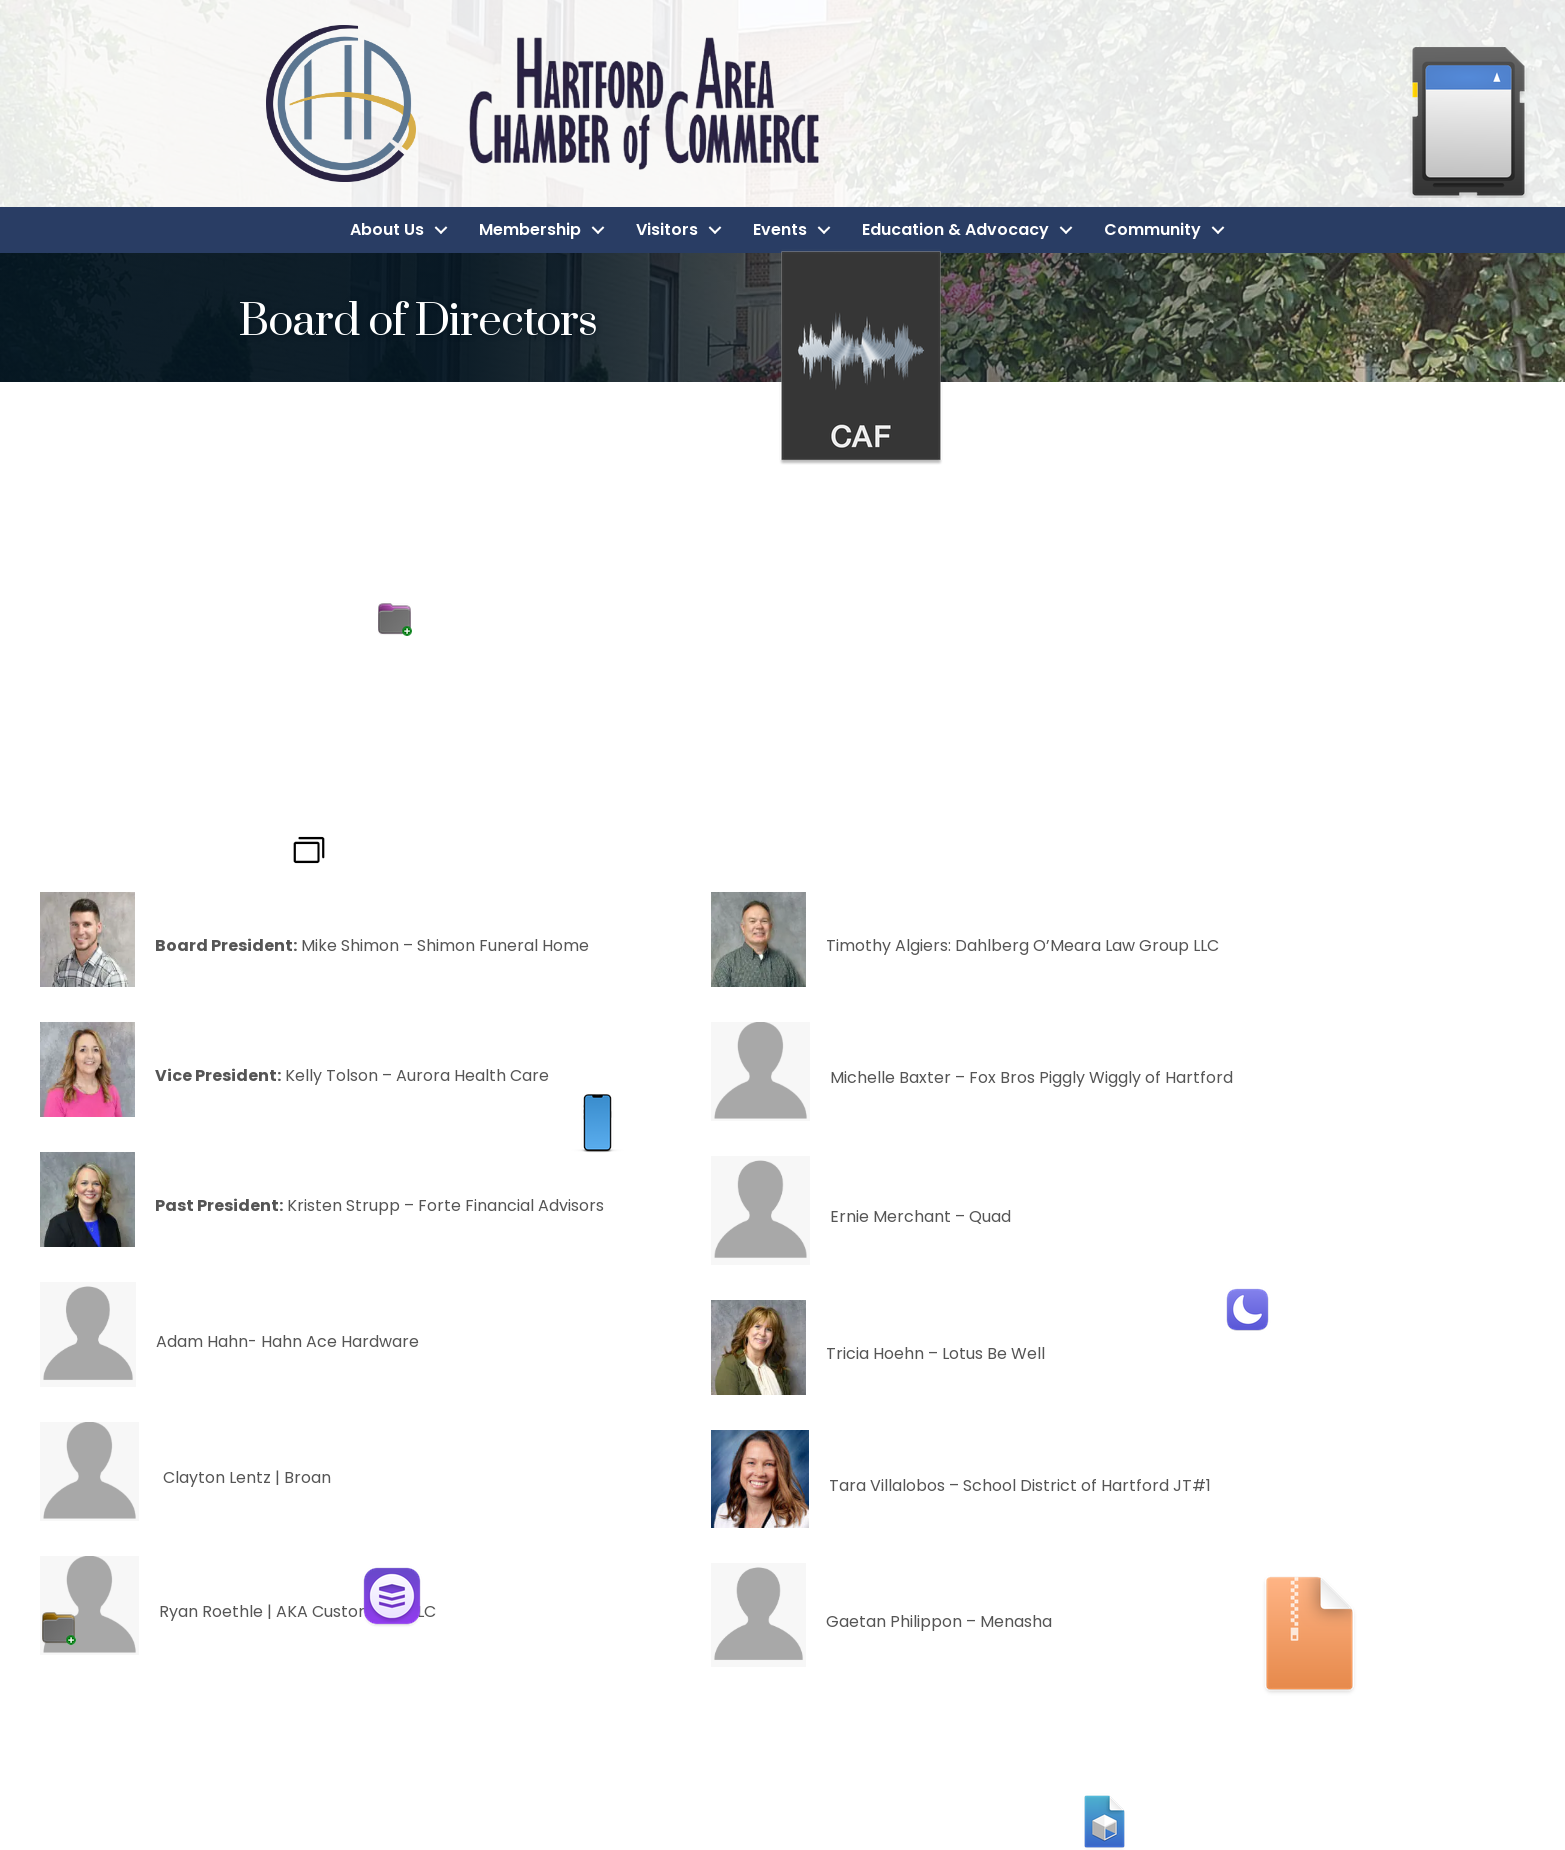 The width and height of the screenshot is (1565, 1850). What do you see at coordinates (1309, 1635) in the screenshot?
I see `open a compressed archive file` at bounding box center [1309, 1635].